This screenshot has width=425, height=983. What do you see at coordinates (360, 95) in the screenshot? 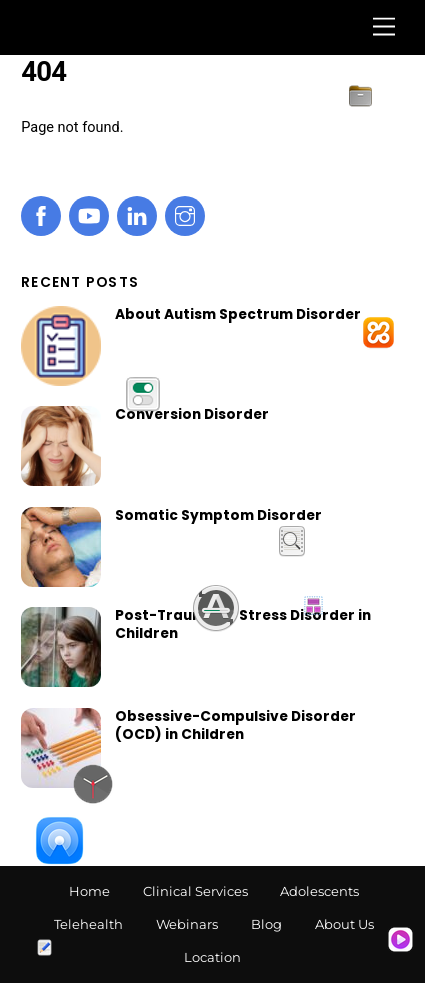
I see `open the file manager application` at bounding box center [360, 95].